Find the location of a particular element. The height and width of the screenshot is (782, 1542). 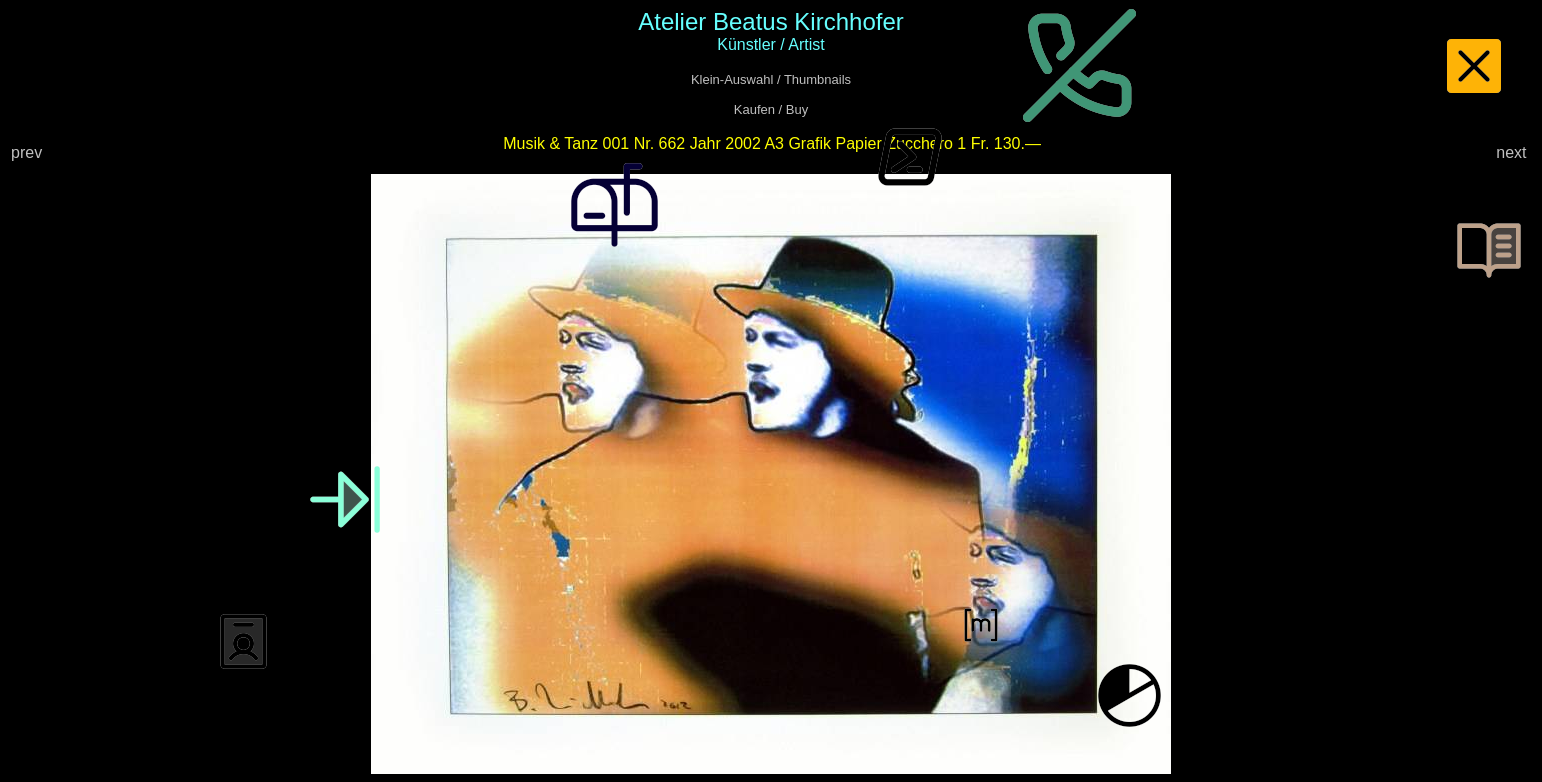

mute or decline an incoming call is located at coordinates (1079, 65).